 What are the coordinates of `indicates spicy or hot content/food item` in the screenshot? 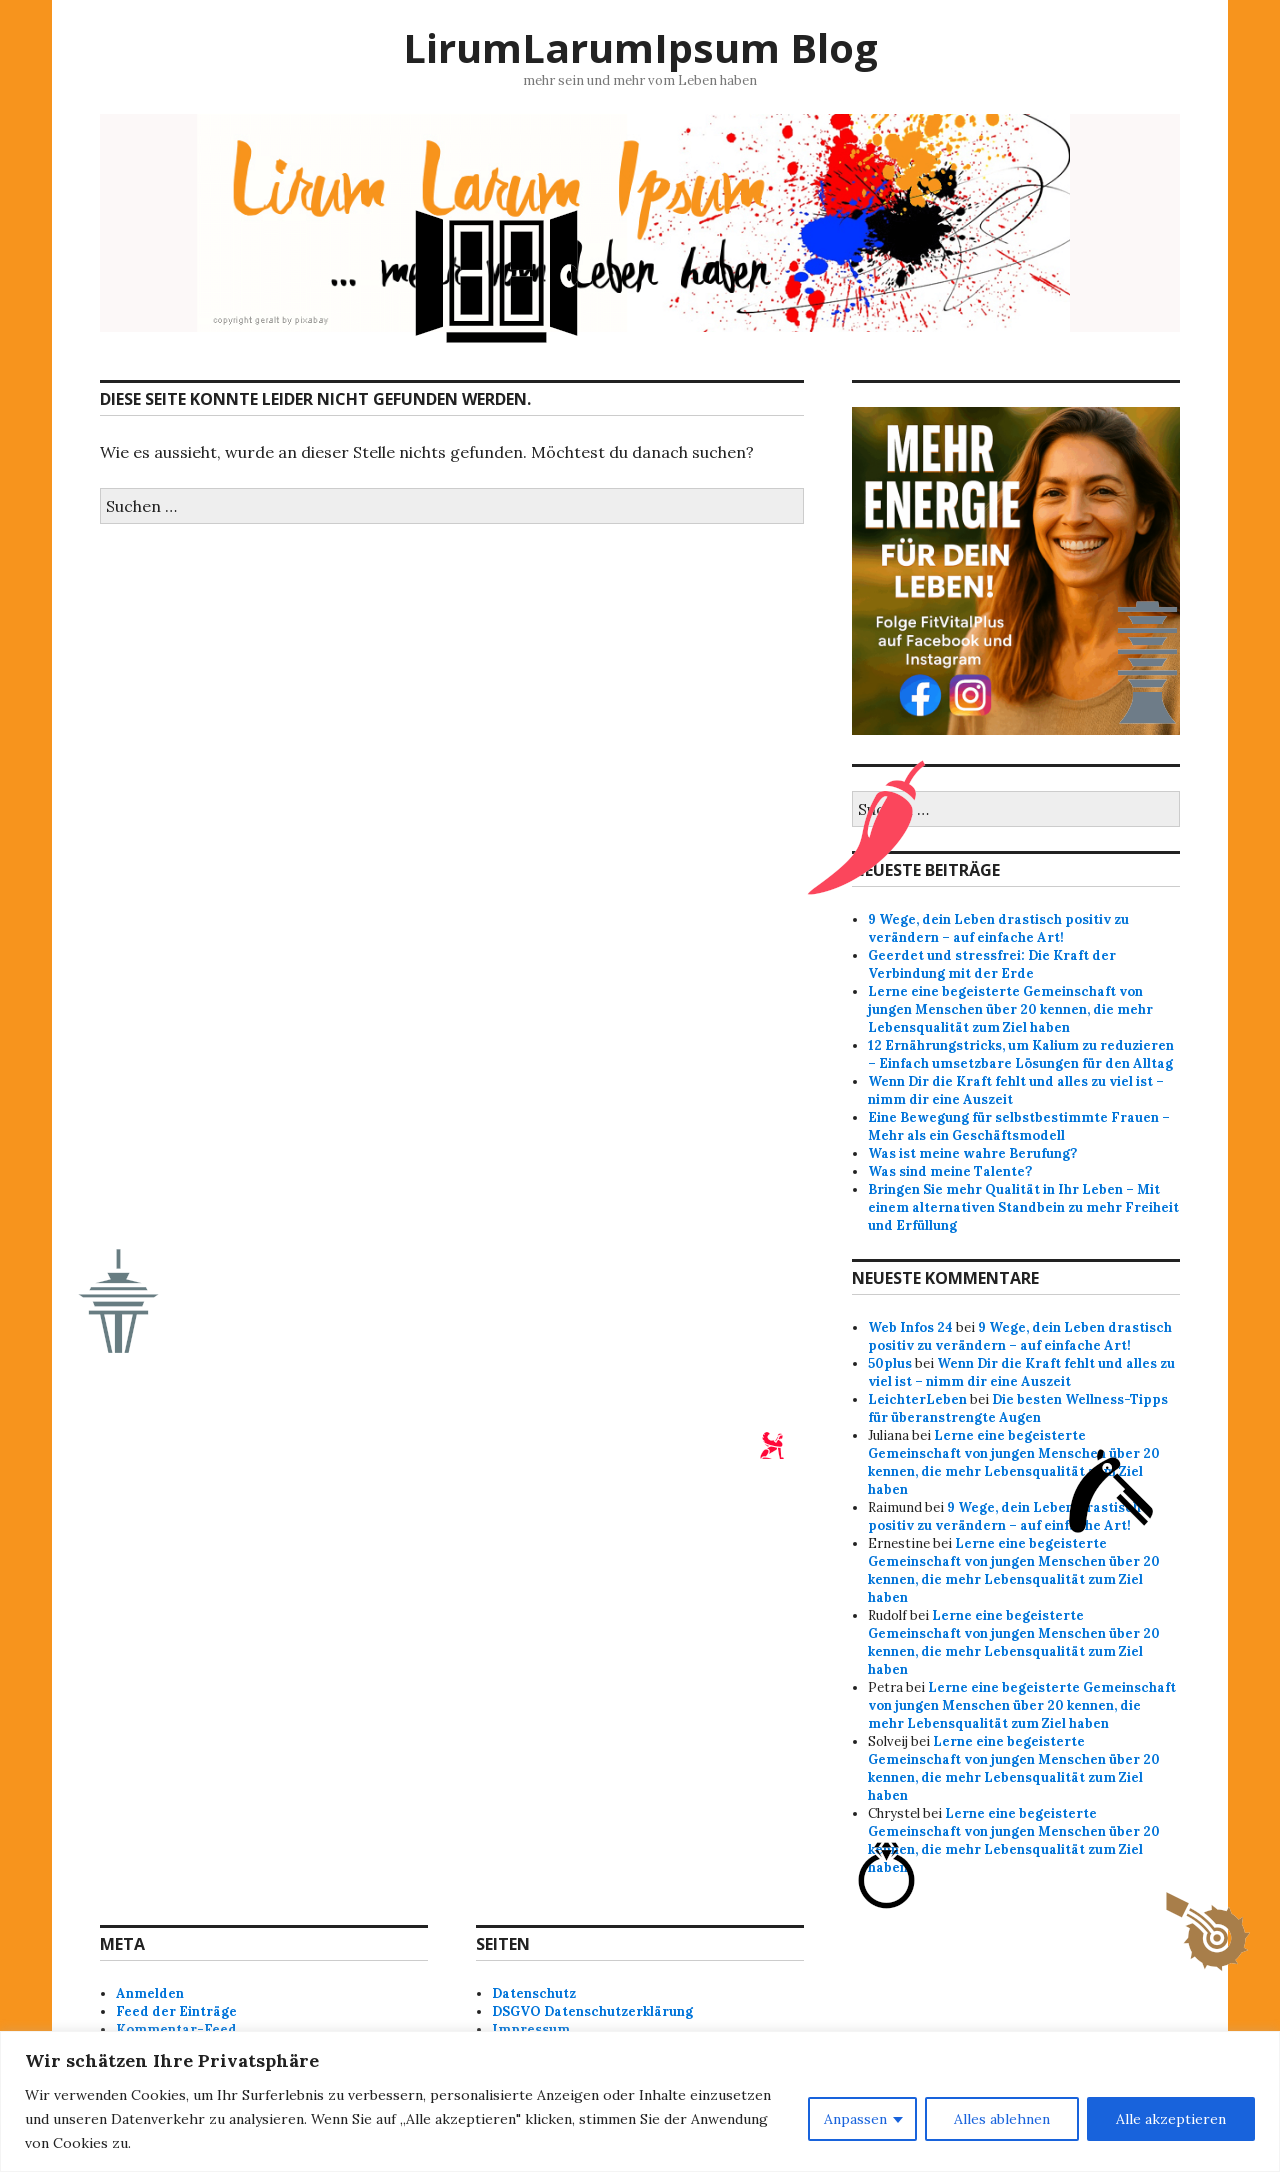 It's located at (866, 827).